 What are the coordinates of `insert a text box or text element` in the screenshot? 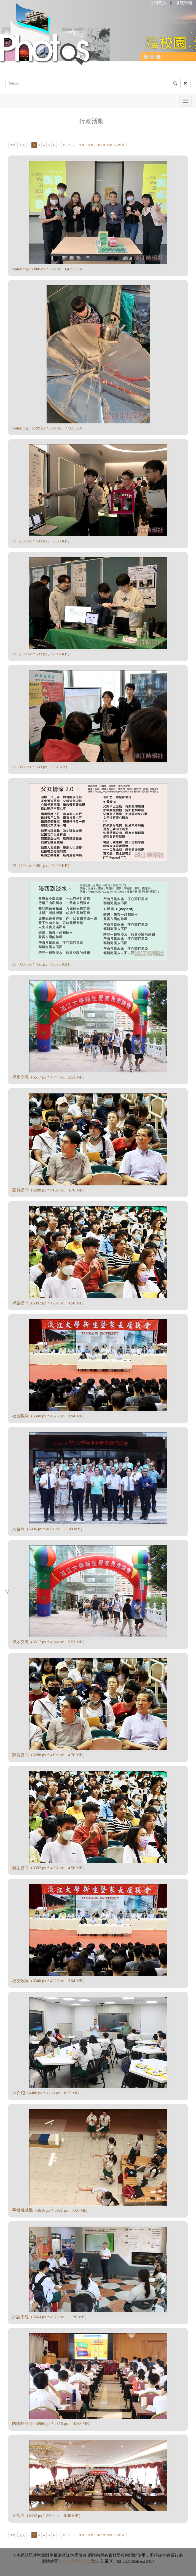 It's located at (123, 502).